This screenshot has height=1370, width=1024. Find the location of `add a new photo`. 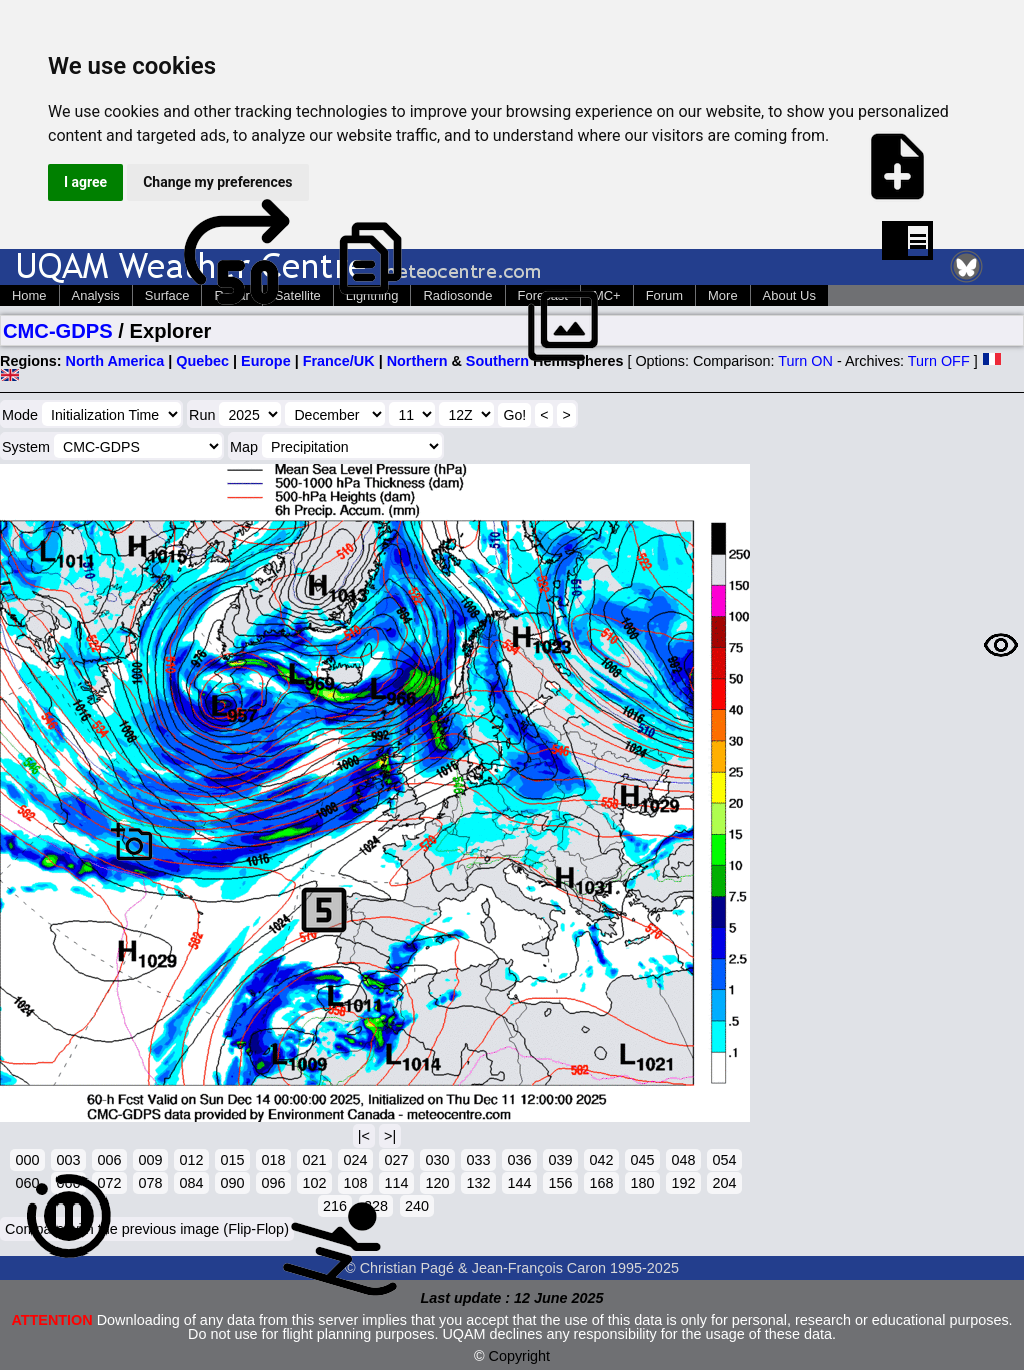

add a new photo is located at coordinates (132, 842).